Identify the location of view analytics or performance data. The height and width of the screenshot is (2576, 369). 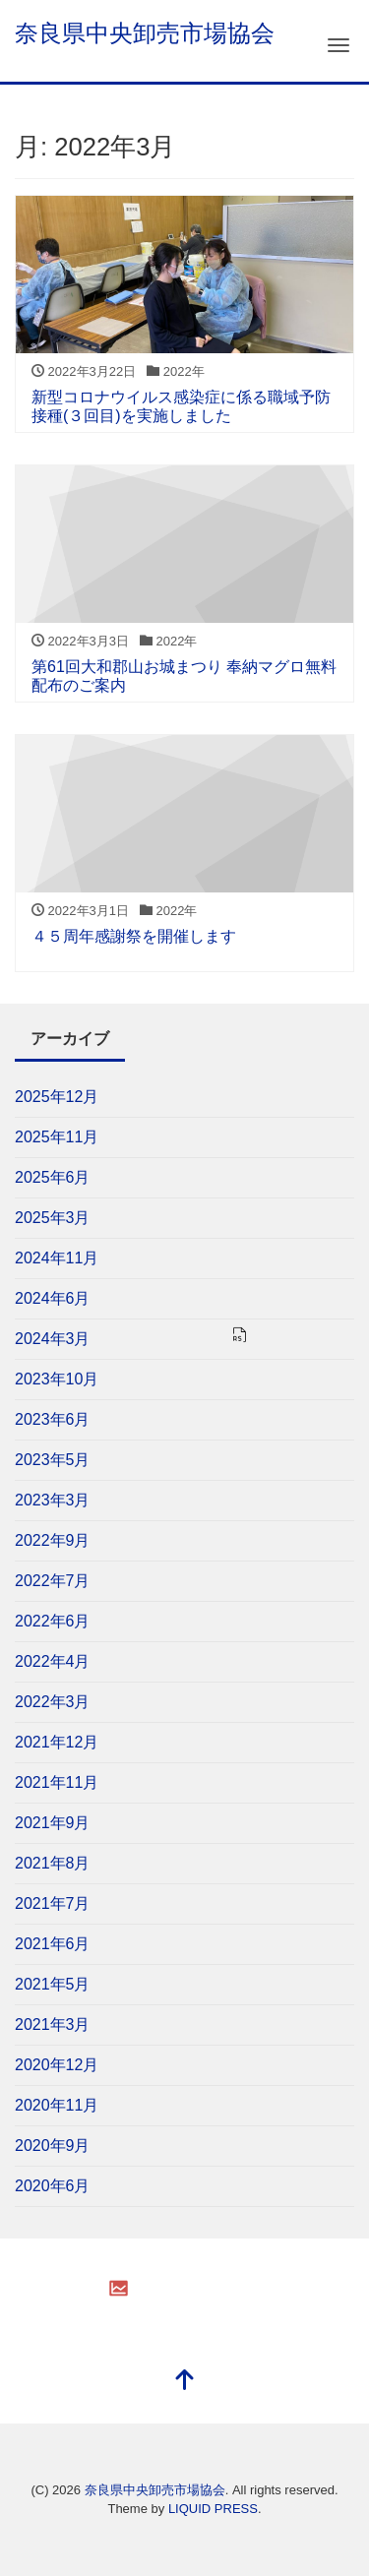
(118, 2288).